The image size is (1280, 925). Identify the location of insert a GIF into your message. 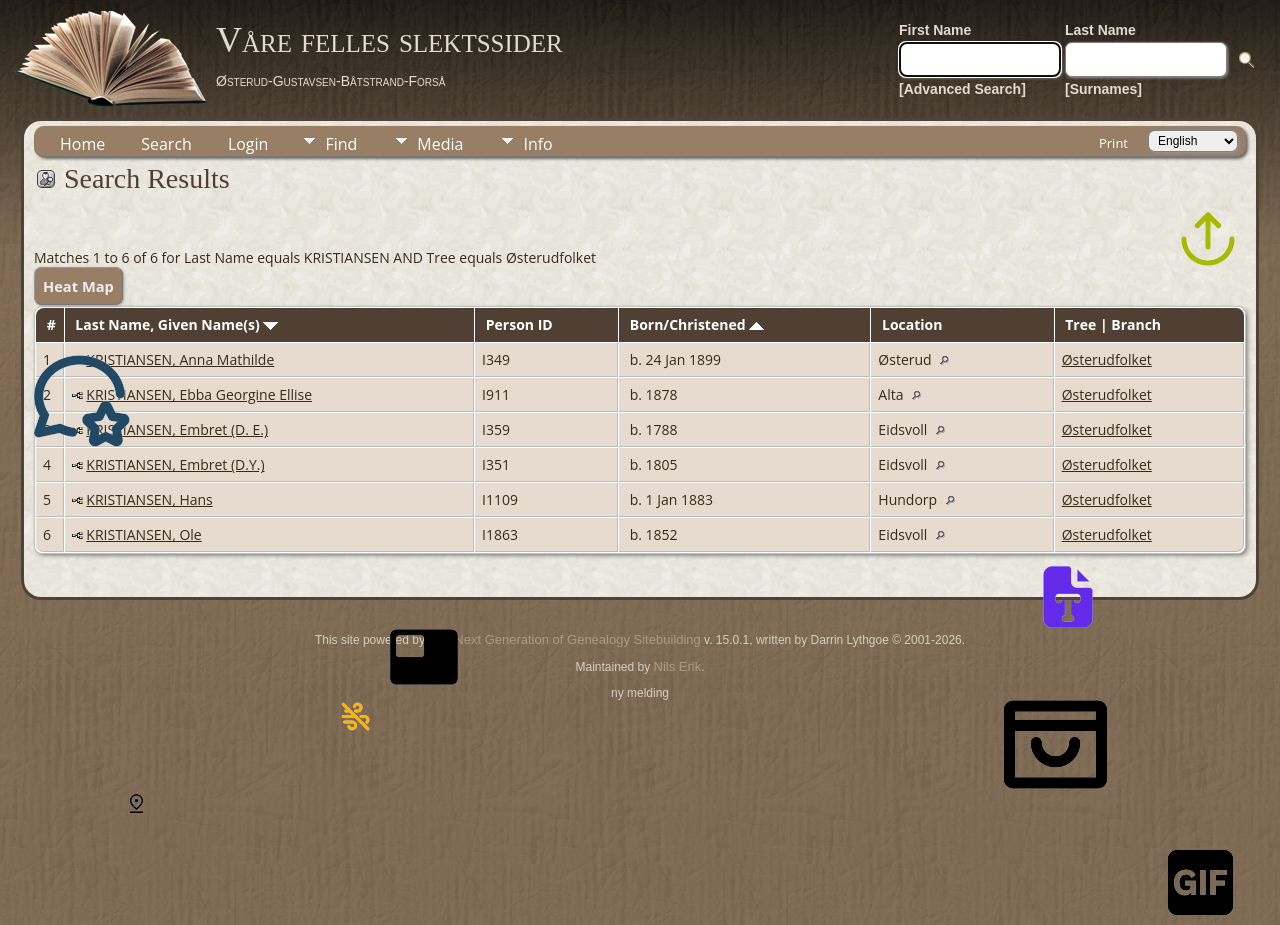
(1200, 882).